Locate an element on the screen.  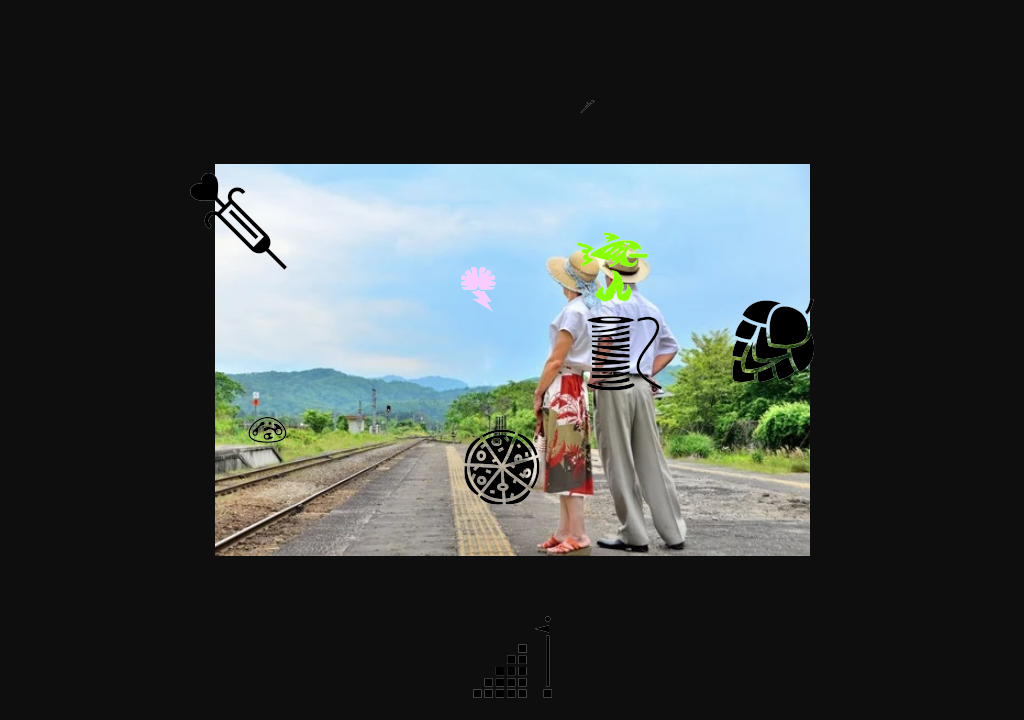
inject love or affection in a game is located at coordinates (239, 222).